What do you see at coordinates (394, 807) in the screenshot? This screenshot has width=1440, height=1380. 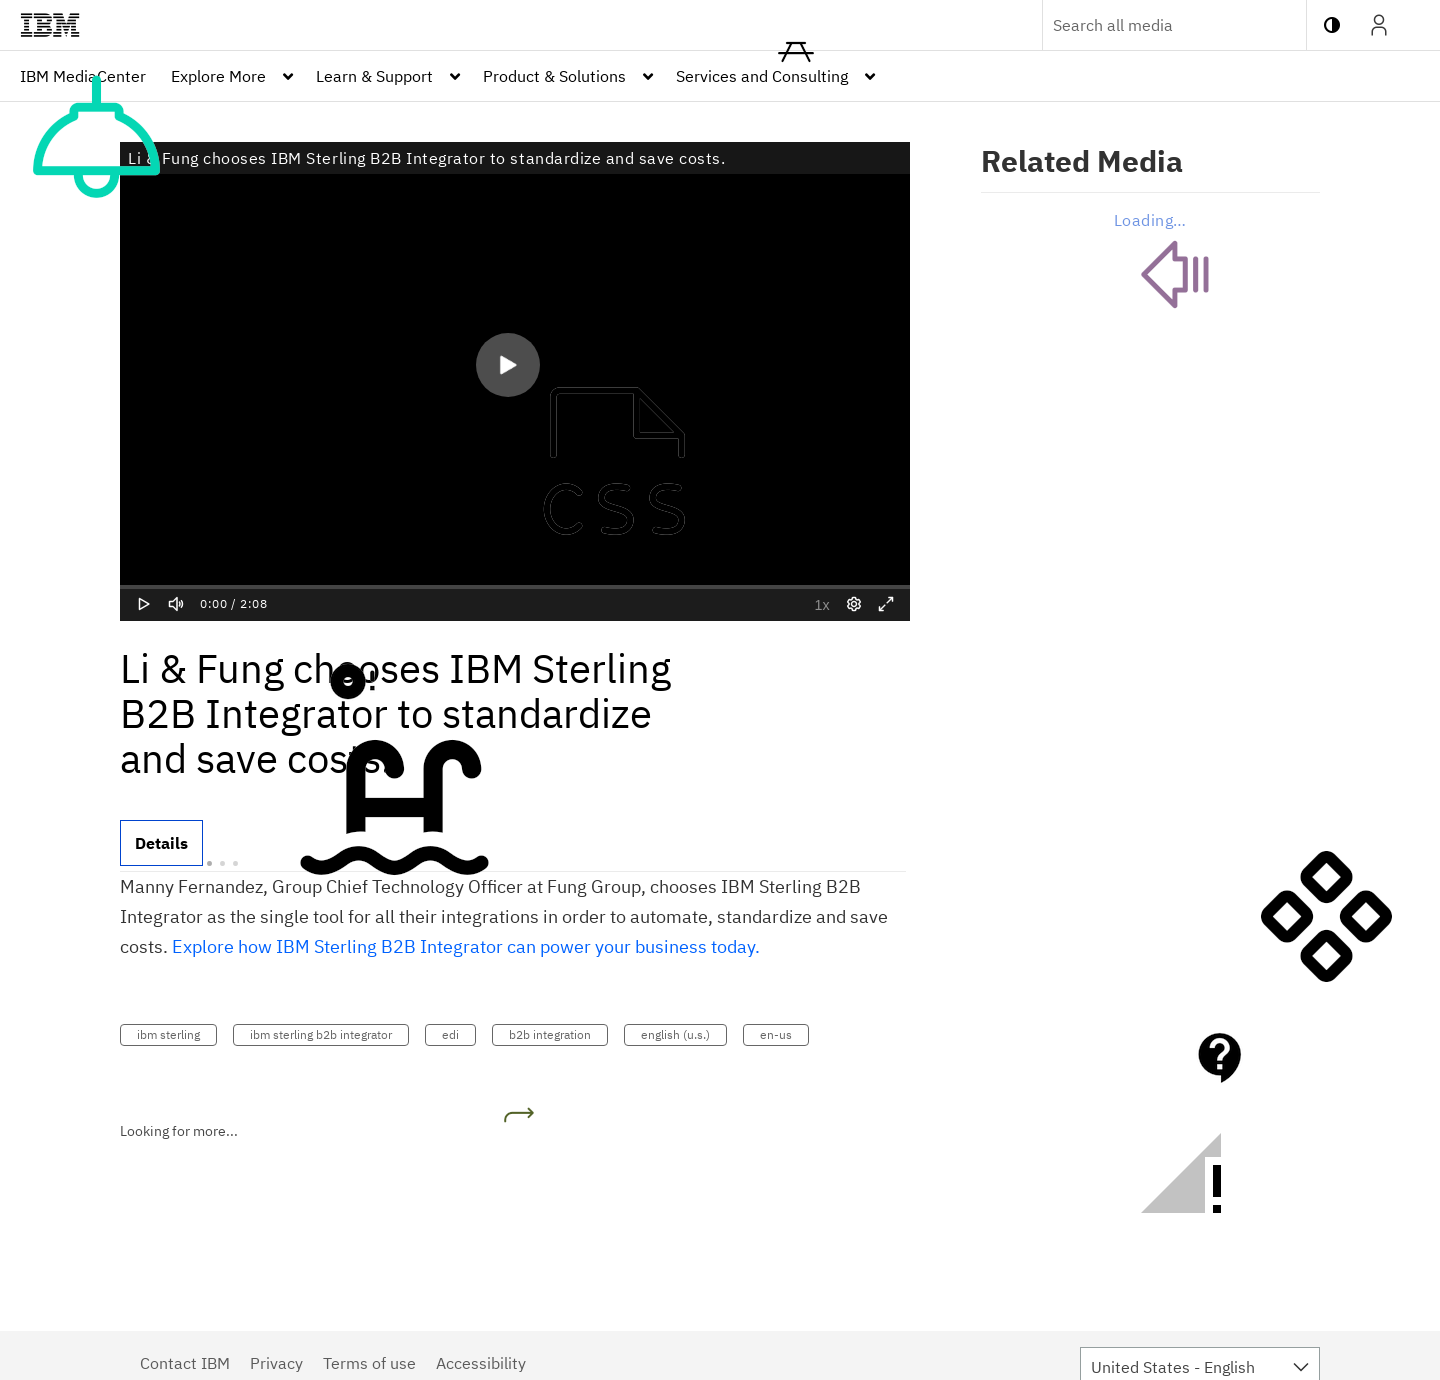 I see `access pool or swimming facilities` at bounding box center [394, 807].